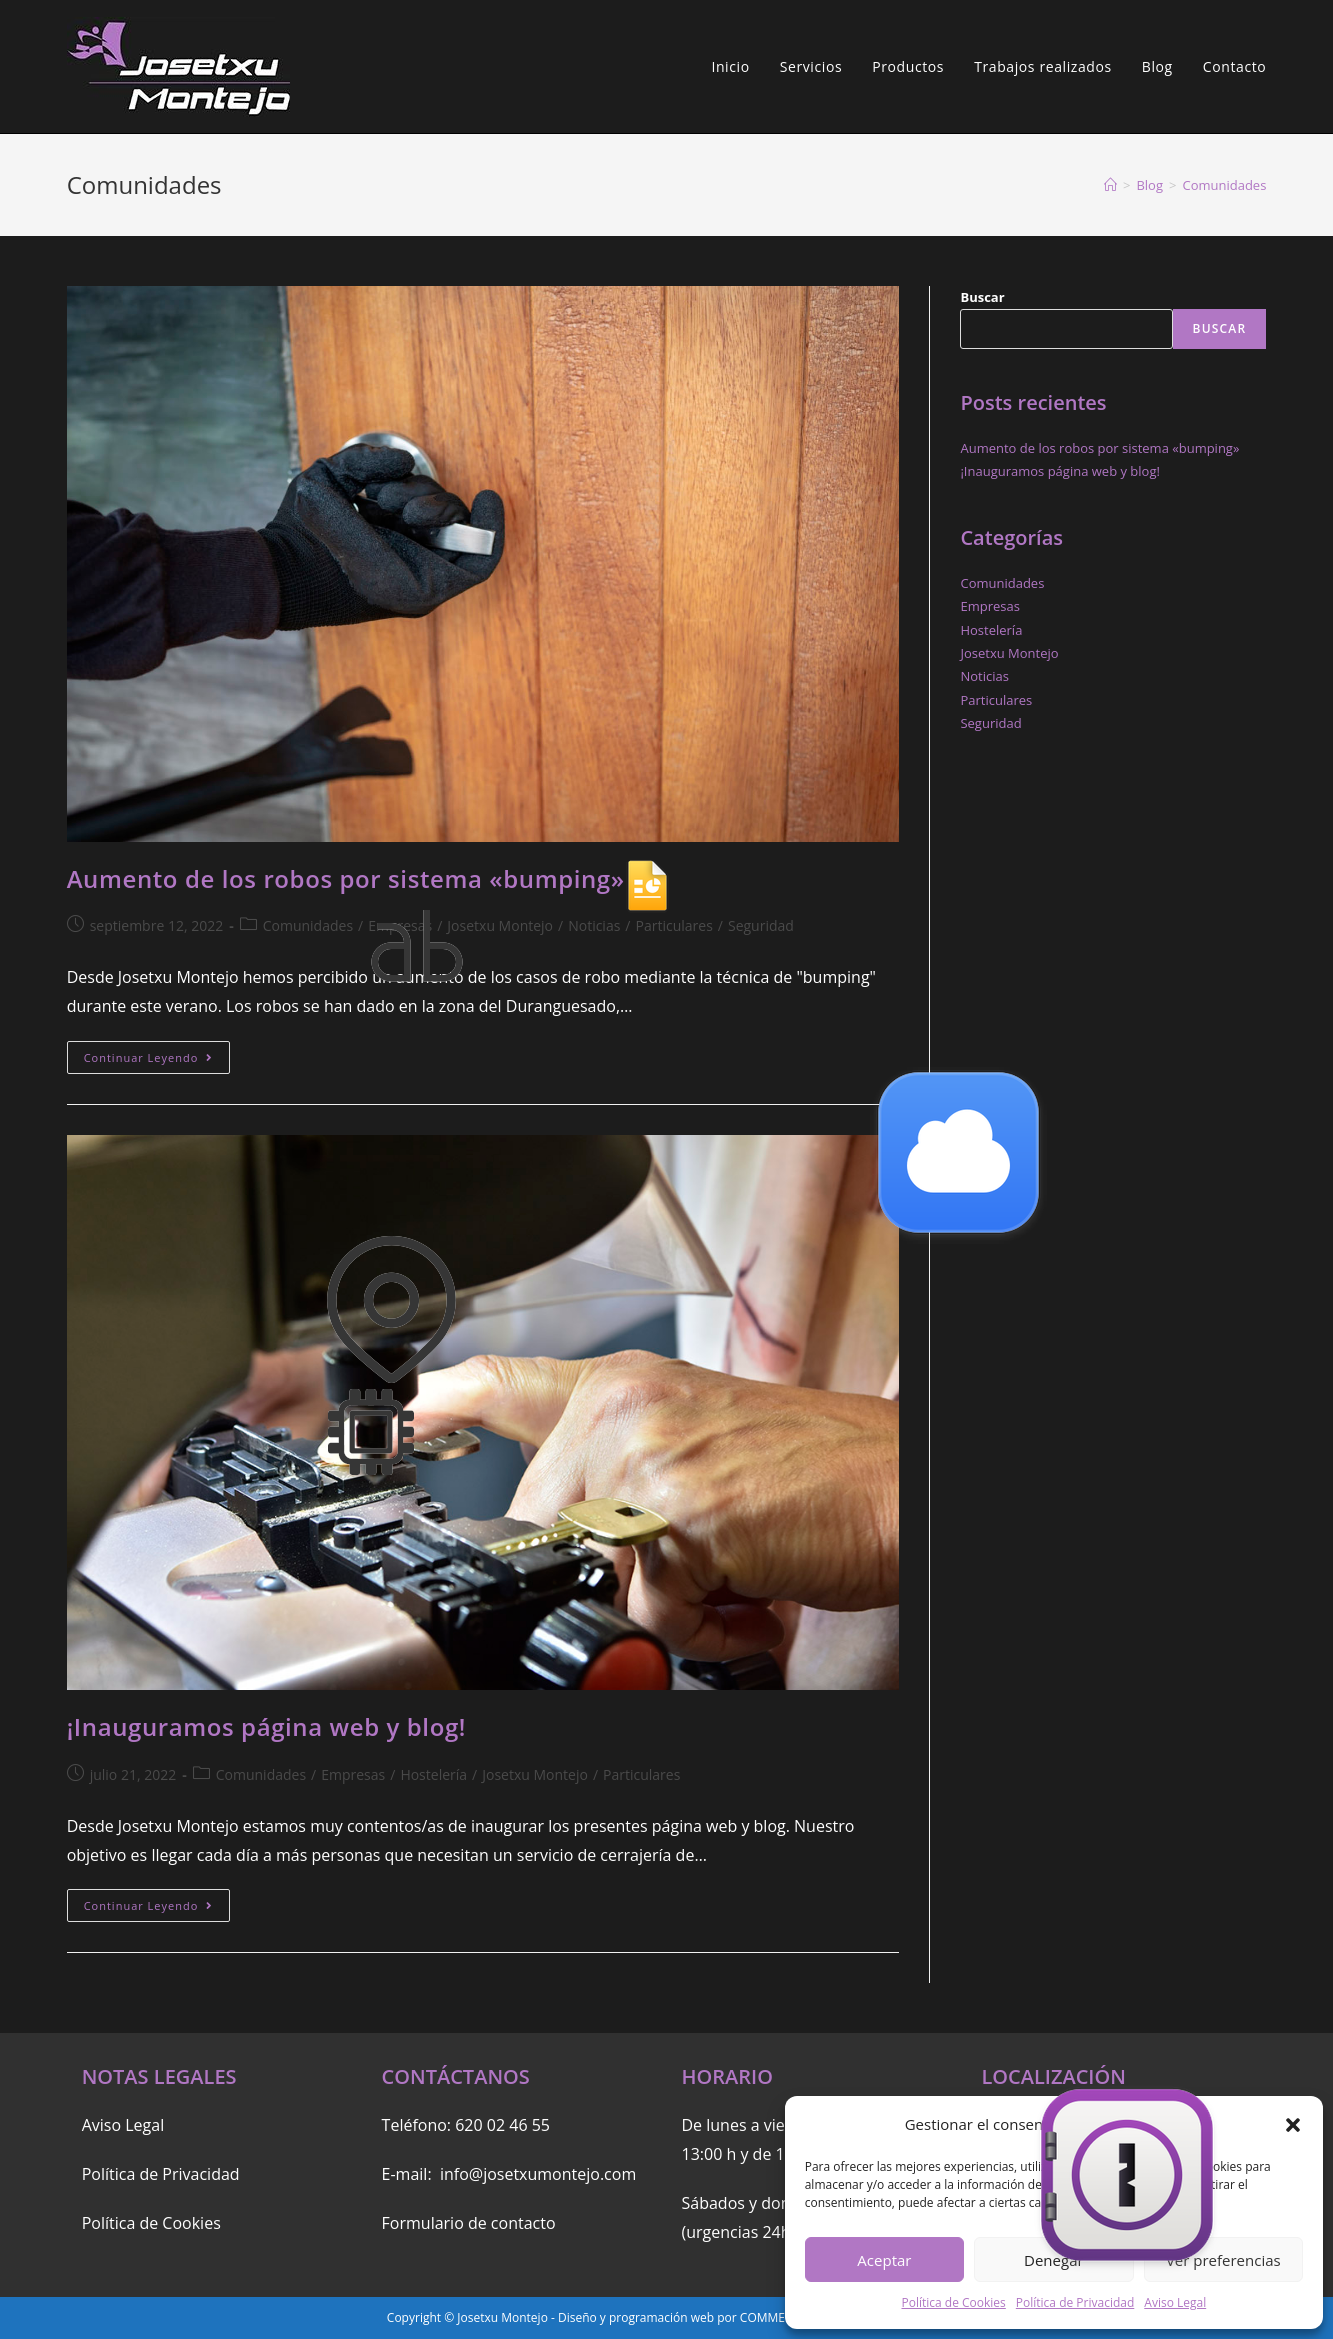 The height and width of the screenshot is (2339, 1333). What do you see at coordinates (958, 1152) in the screenshot?
I see `access cloud storage or services` at bounding box center [958, 1152].